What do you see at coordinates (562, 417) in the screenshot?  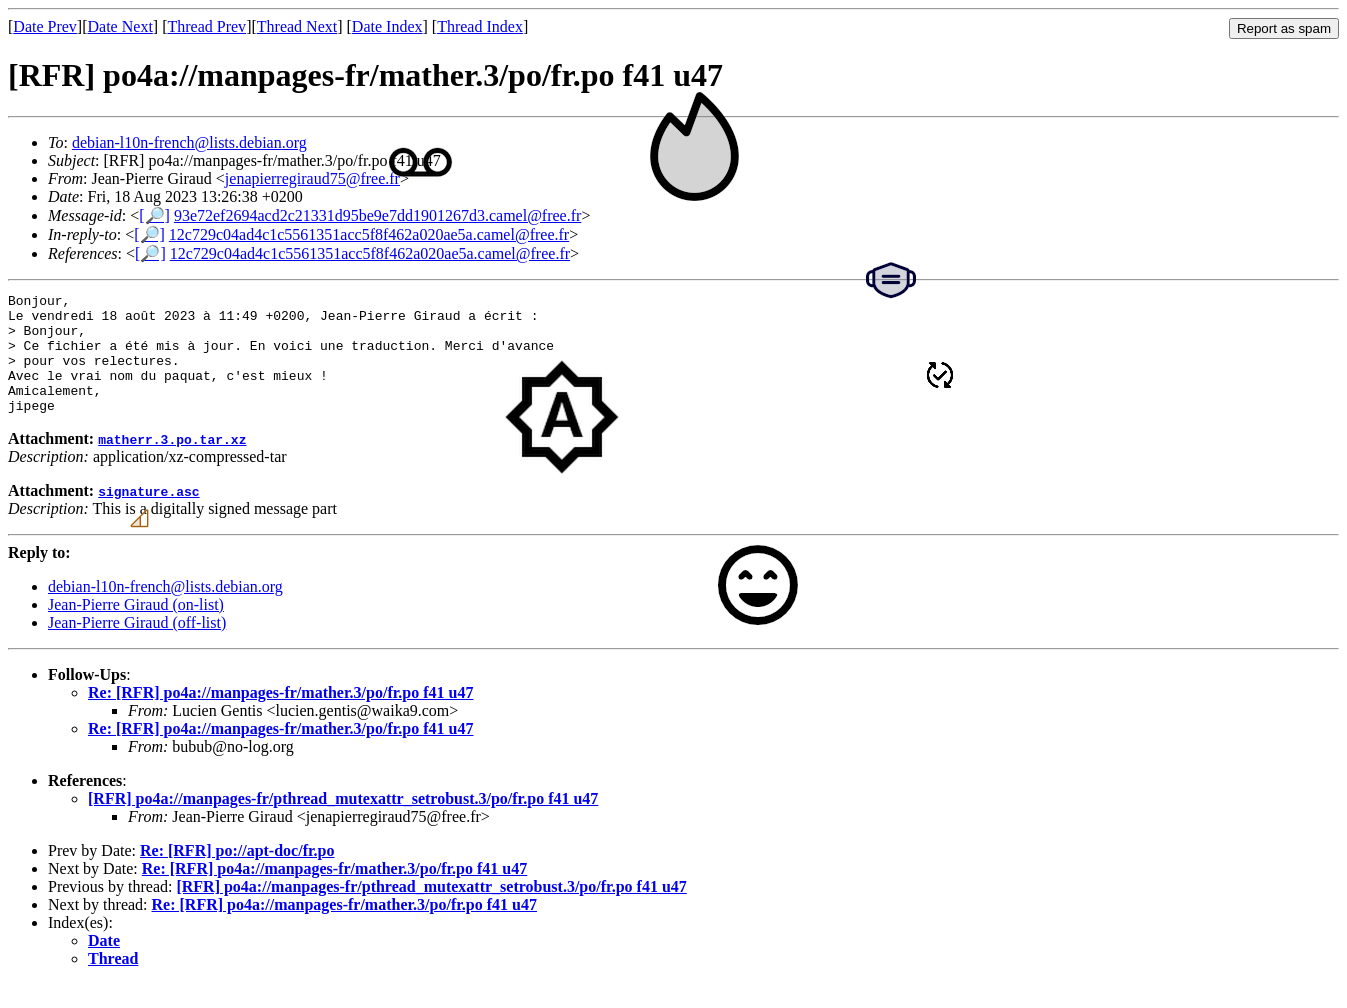 I see `enable automatic brightness adjustment` at bounding box center [562, 417].